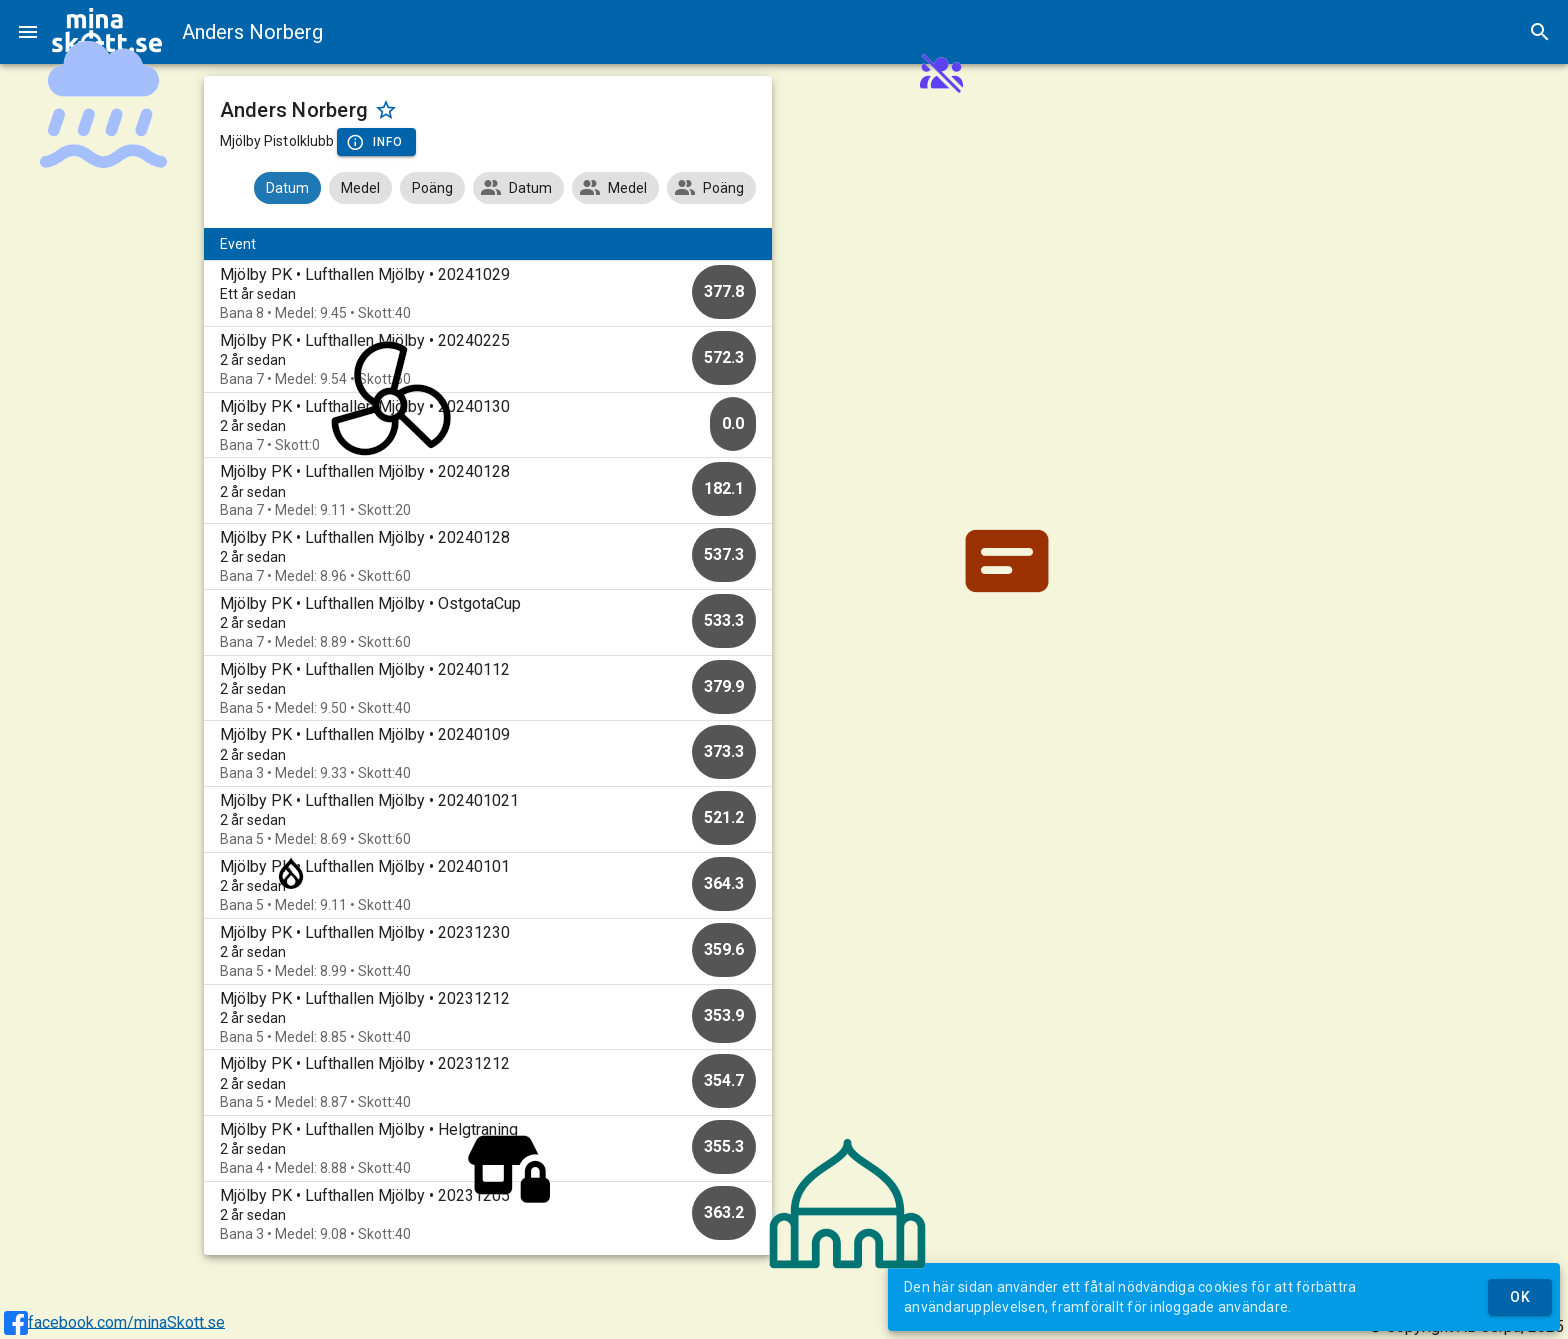 This screenshot has height=1339, width=1568. I want to click on disable group or team features, so click(941, 73).